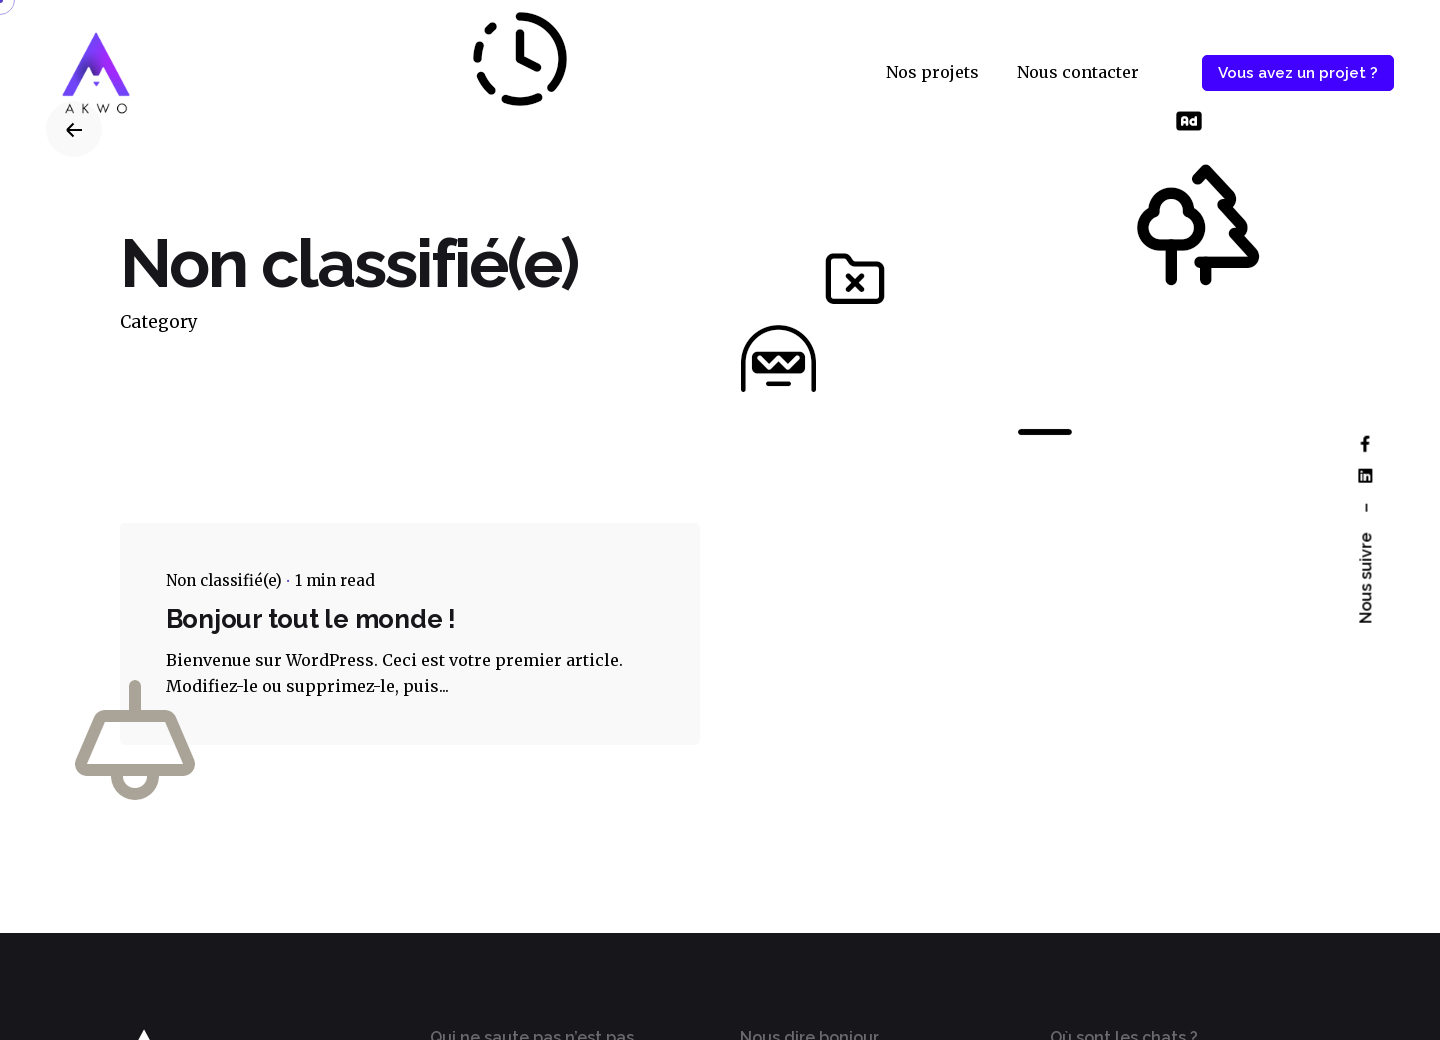 The width and height of the screenshot is (1440, 1040). What do you see at coordinates (520, 59) in the screenshot?
I see `indicates expiring or temporary content` at bounding box center [520, 59].